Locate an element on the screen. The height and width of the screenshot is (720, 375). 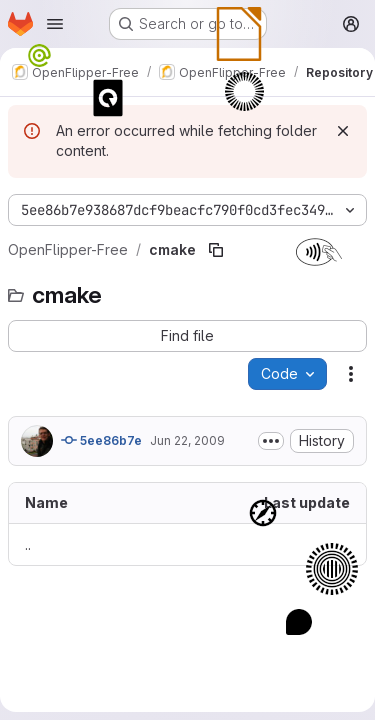
mailgun email service logo is located at coordinates (39, 55).